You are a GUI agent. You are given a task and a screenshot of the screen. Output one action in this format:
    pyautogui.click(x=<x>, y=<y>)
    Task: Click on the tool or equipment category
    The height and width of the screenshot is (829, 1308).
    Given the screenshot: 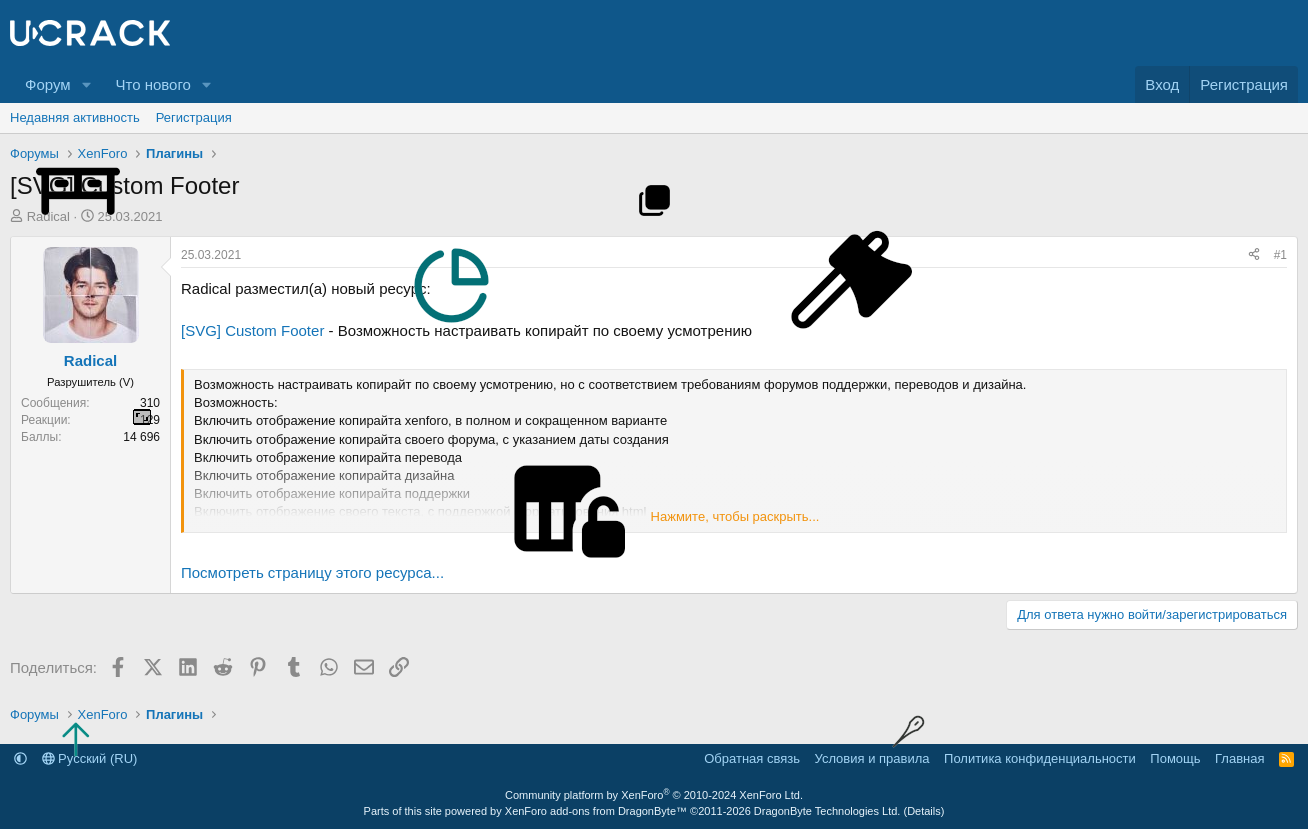 What is the action you would take?
    pyautogui.click(x=851, y=283)
    